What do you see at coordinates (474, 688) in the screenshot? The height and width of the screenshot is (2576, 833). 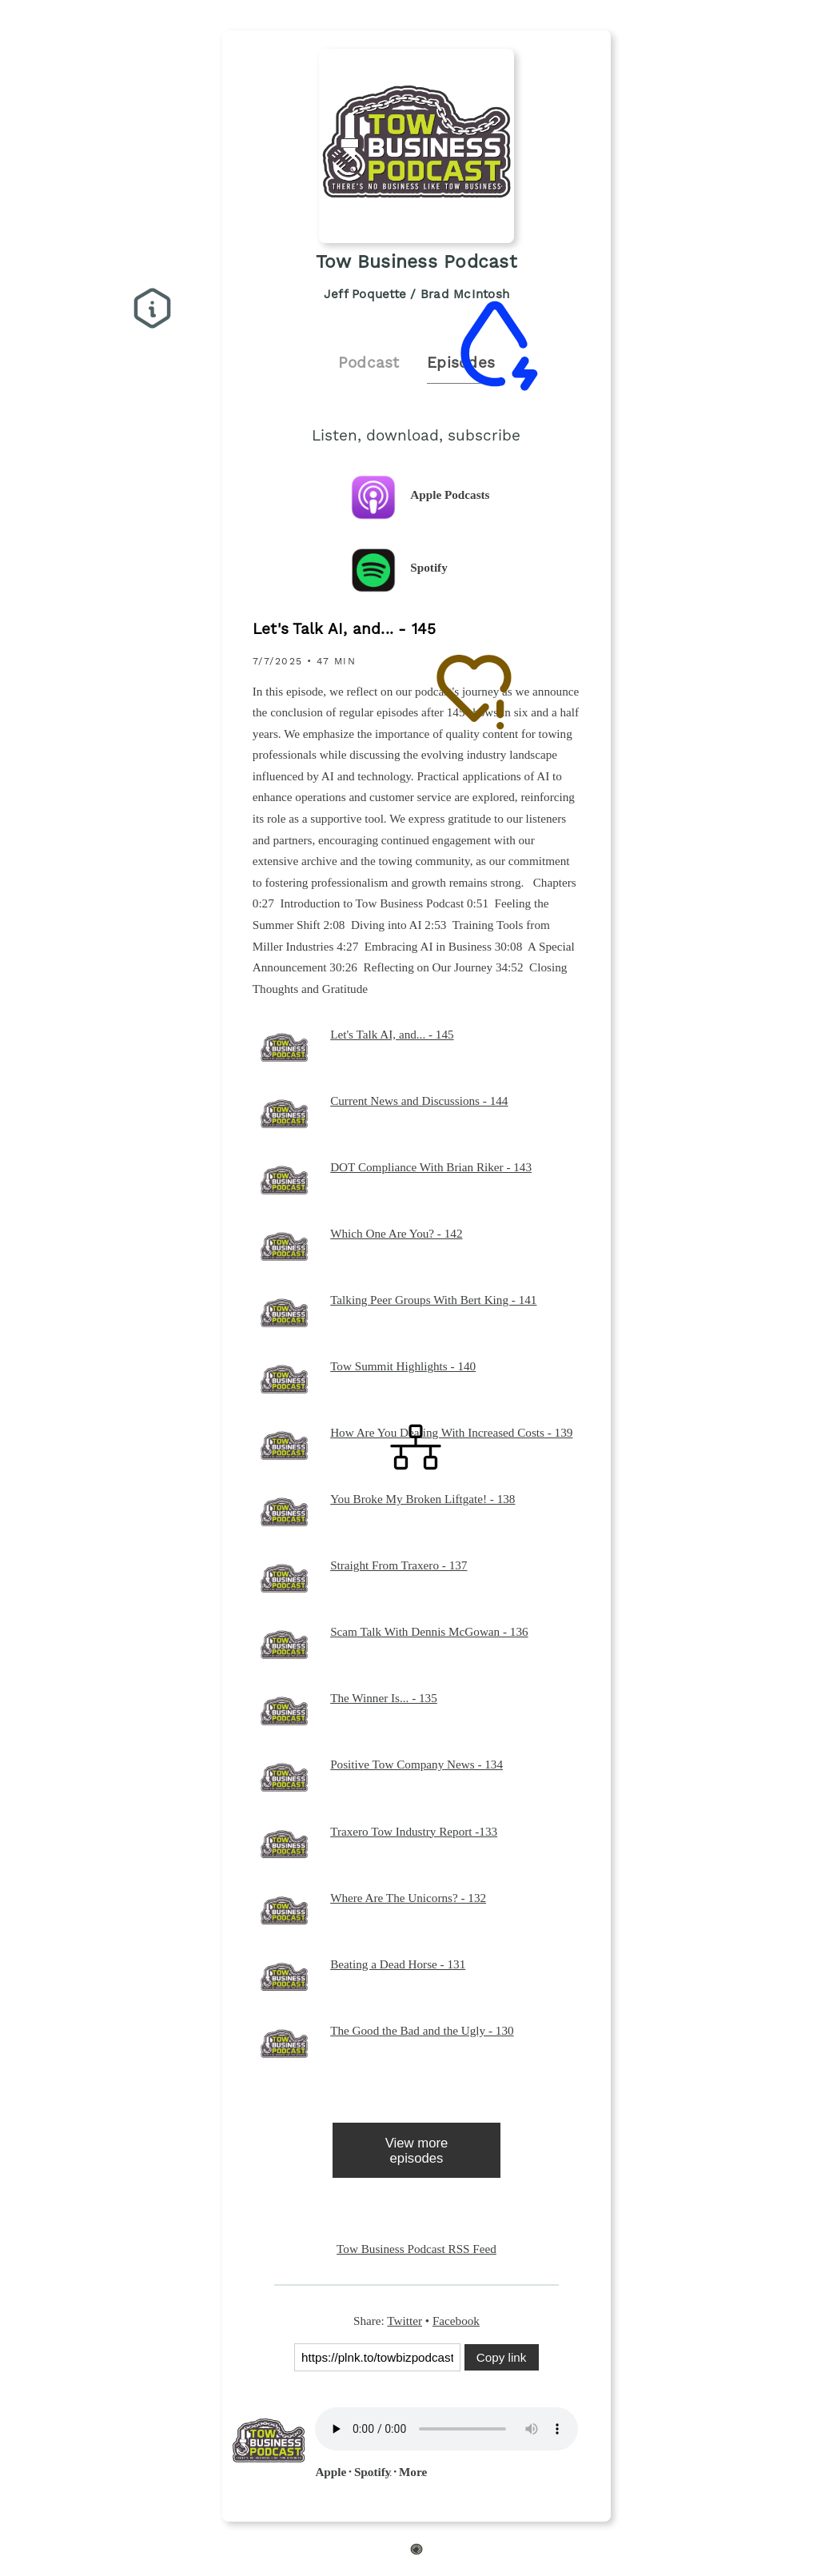 I see `indicates an issue with a liked or favorited item` at bounding box center [474, 688].